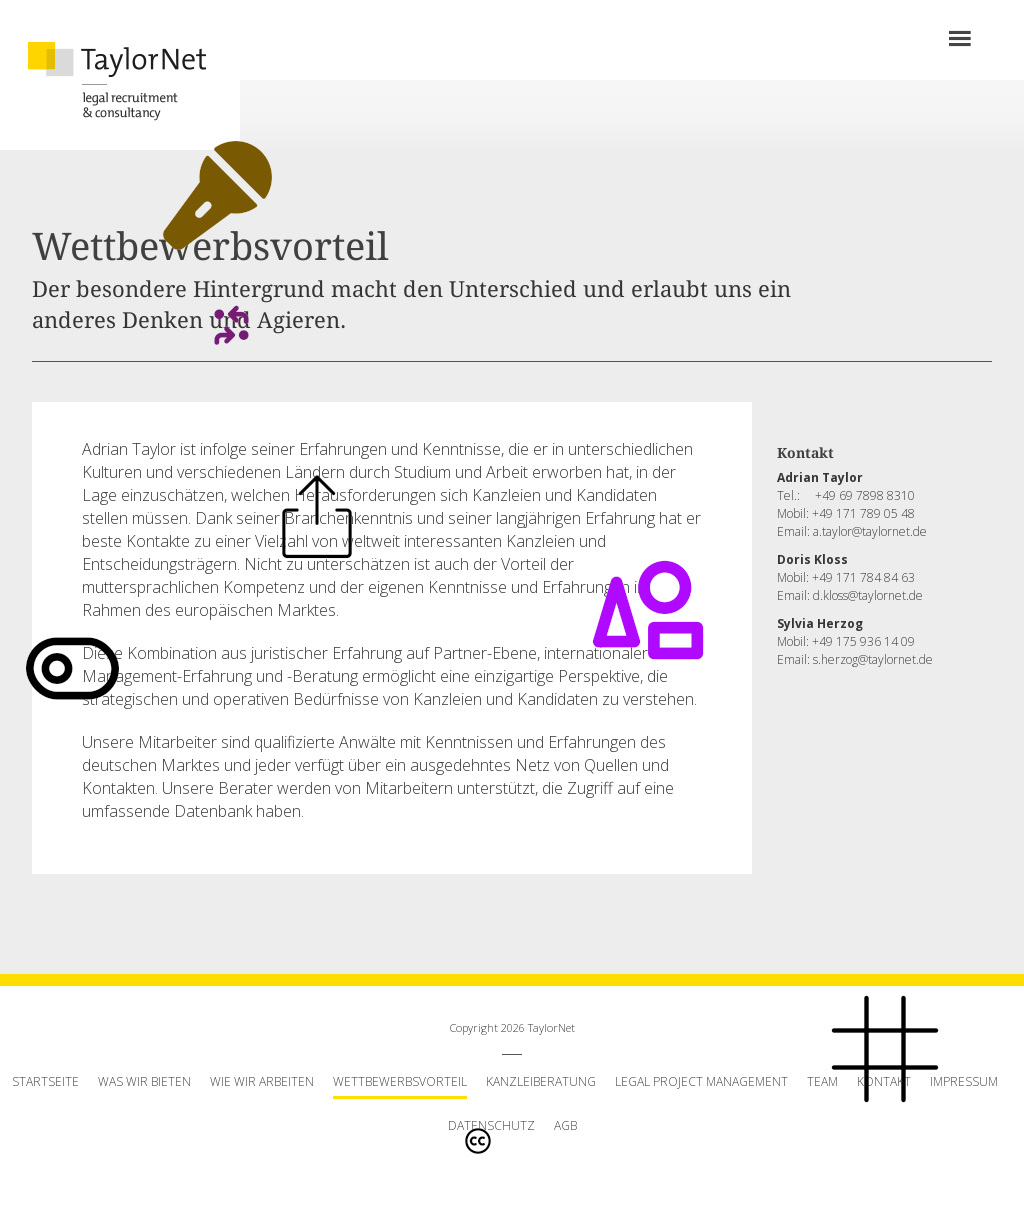 The height and width of the screenshot is (1224, 1024). Describe the element at coordinates (478, 1141) in the screenshot. I see `indicates content is licensed under creative commons` at that location.